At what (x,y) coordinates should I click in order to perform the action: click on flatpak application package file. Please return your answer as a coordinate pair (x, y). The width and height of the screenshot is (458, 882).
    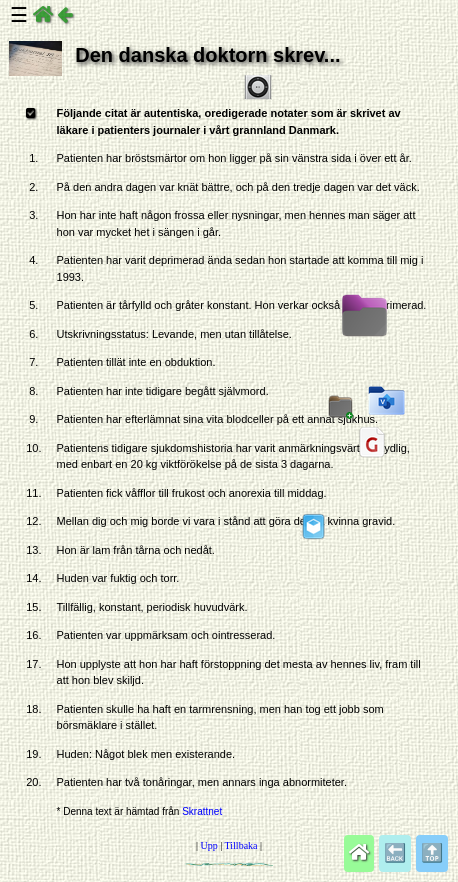
    Looking at the image, I should click on (313, 526).